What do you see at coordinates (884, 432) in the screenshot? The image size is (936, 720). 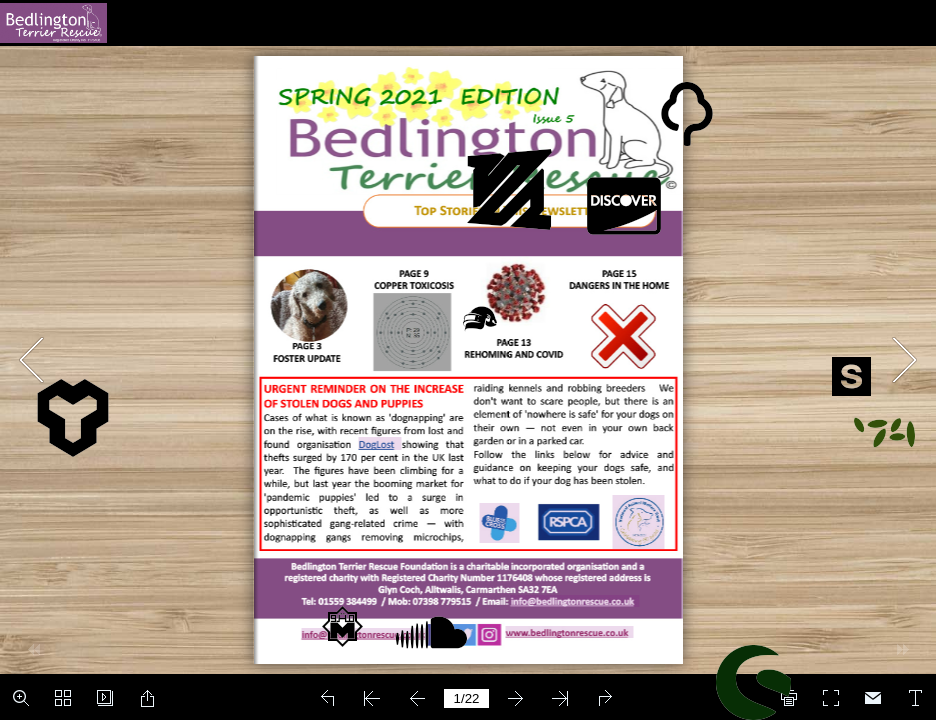 I see `cycling '74 company logo` at bounding box center [884, 432].